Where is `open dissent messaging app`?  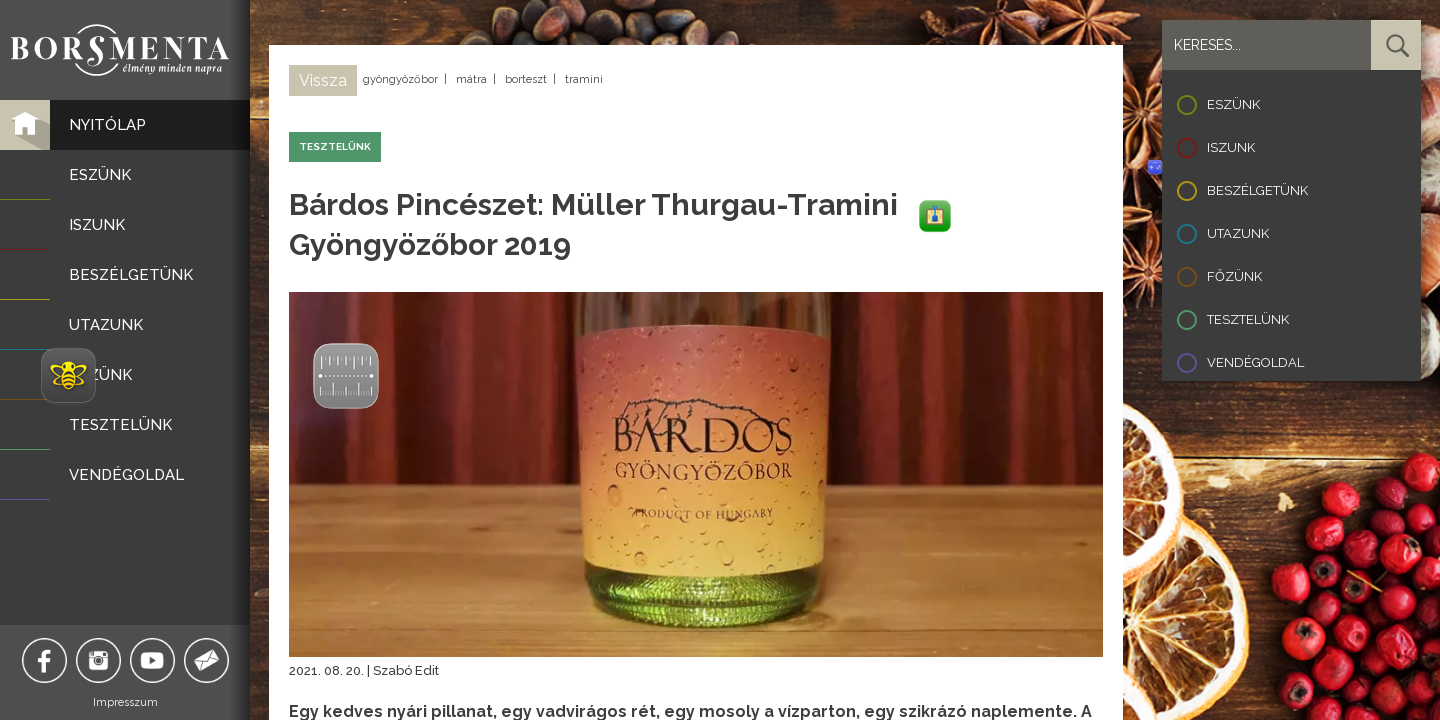 open dissent messaging app is located at coordinates (1155, 167).